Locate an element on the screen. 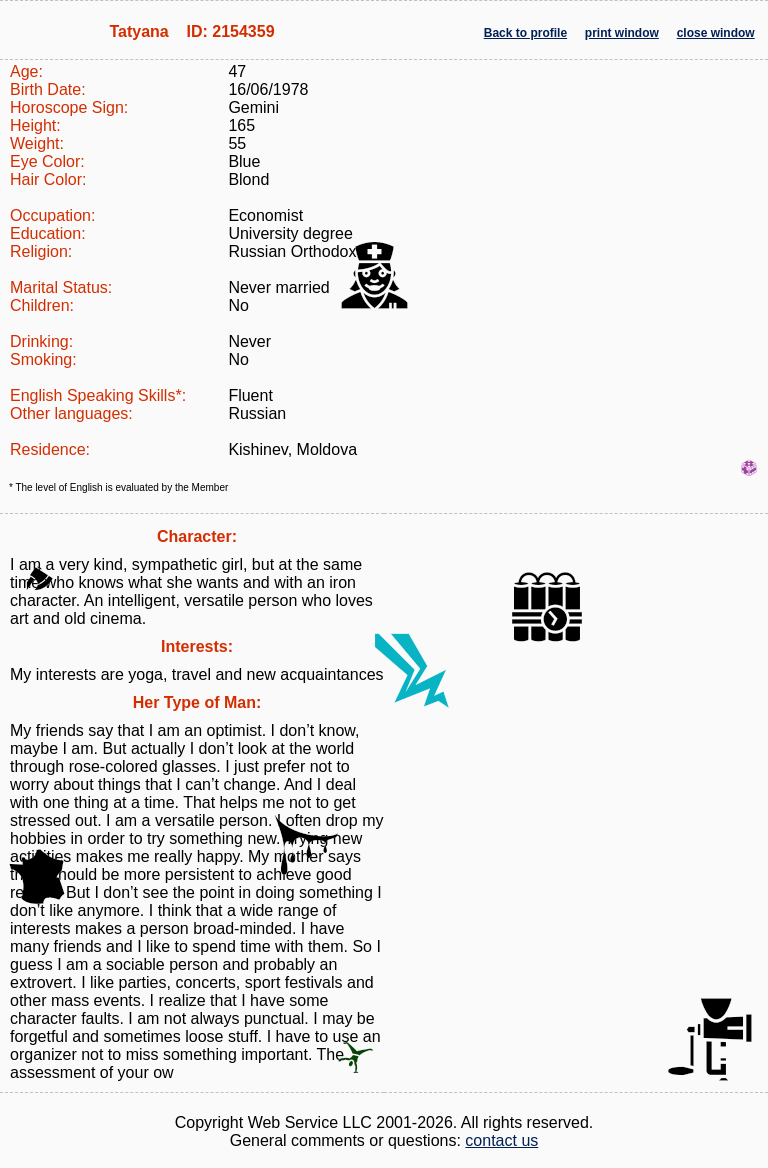 Image resolution: width=768 pixels, height=1168 pixels. select manual meat grinder tool or equipment is located at coordinates (710, 1039).